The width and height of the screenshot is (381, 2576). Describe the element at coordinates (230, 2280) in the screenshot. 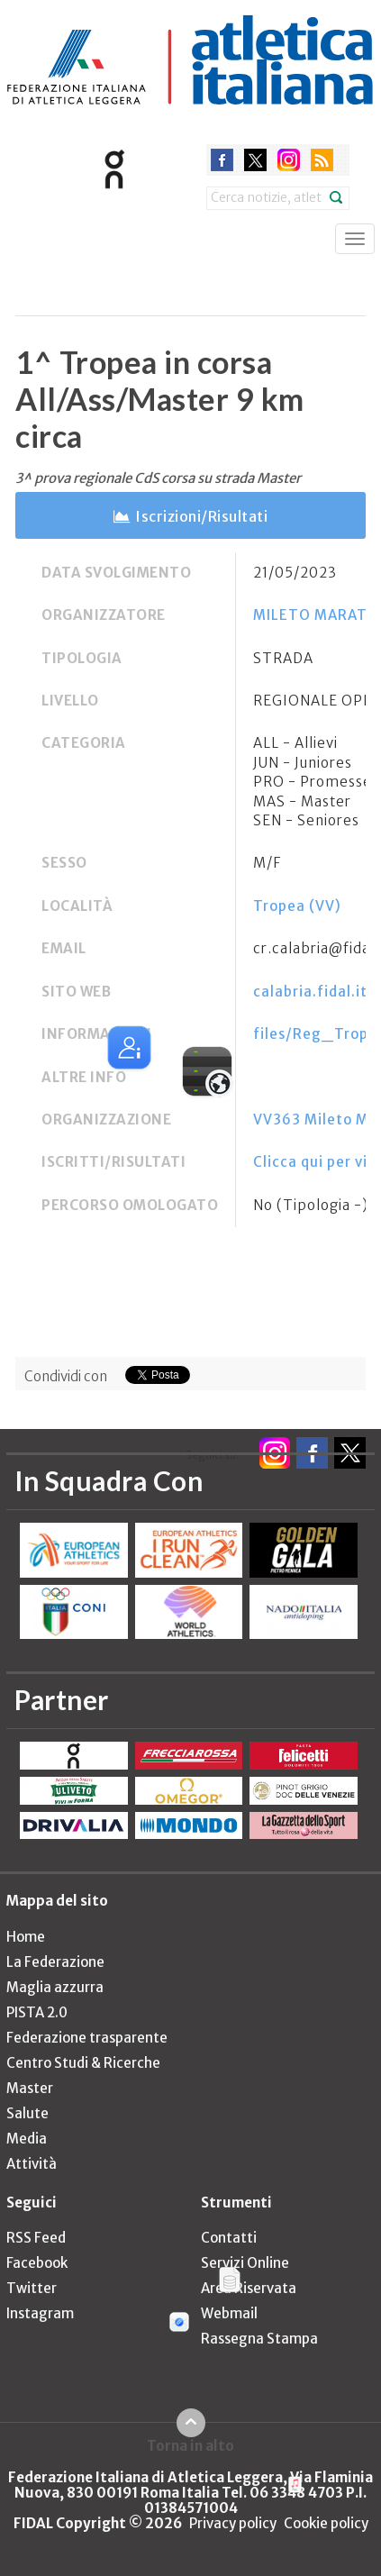

I see `sqlite3 database file` at that location.